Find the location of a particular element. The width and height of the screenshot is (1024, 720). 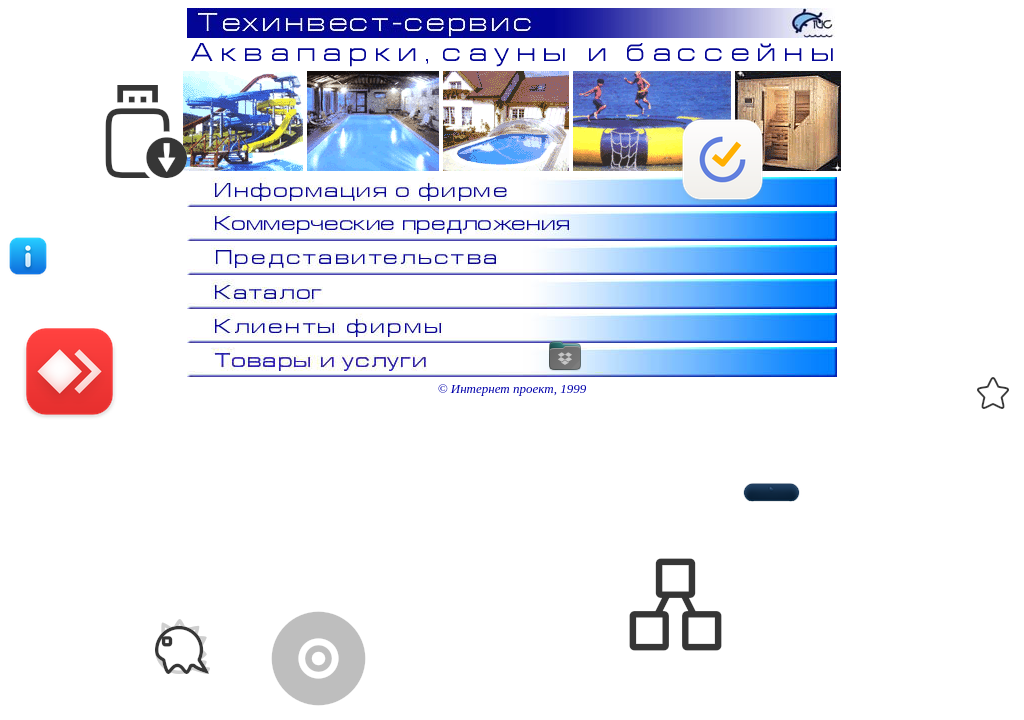

access your favorites is located at coordinates (993, 393).